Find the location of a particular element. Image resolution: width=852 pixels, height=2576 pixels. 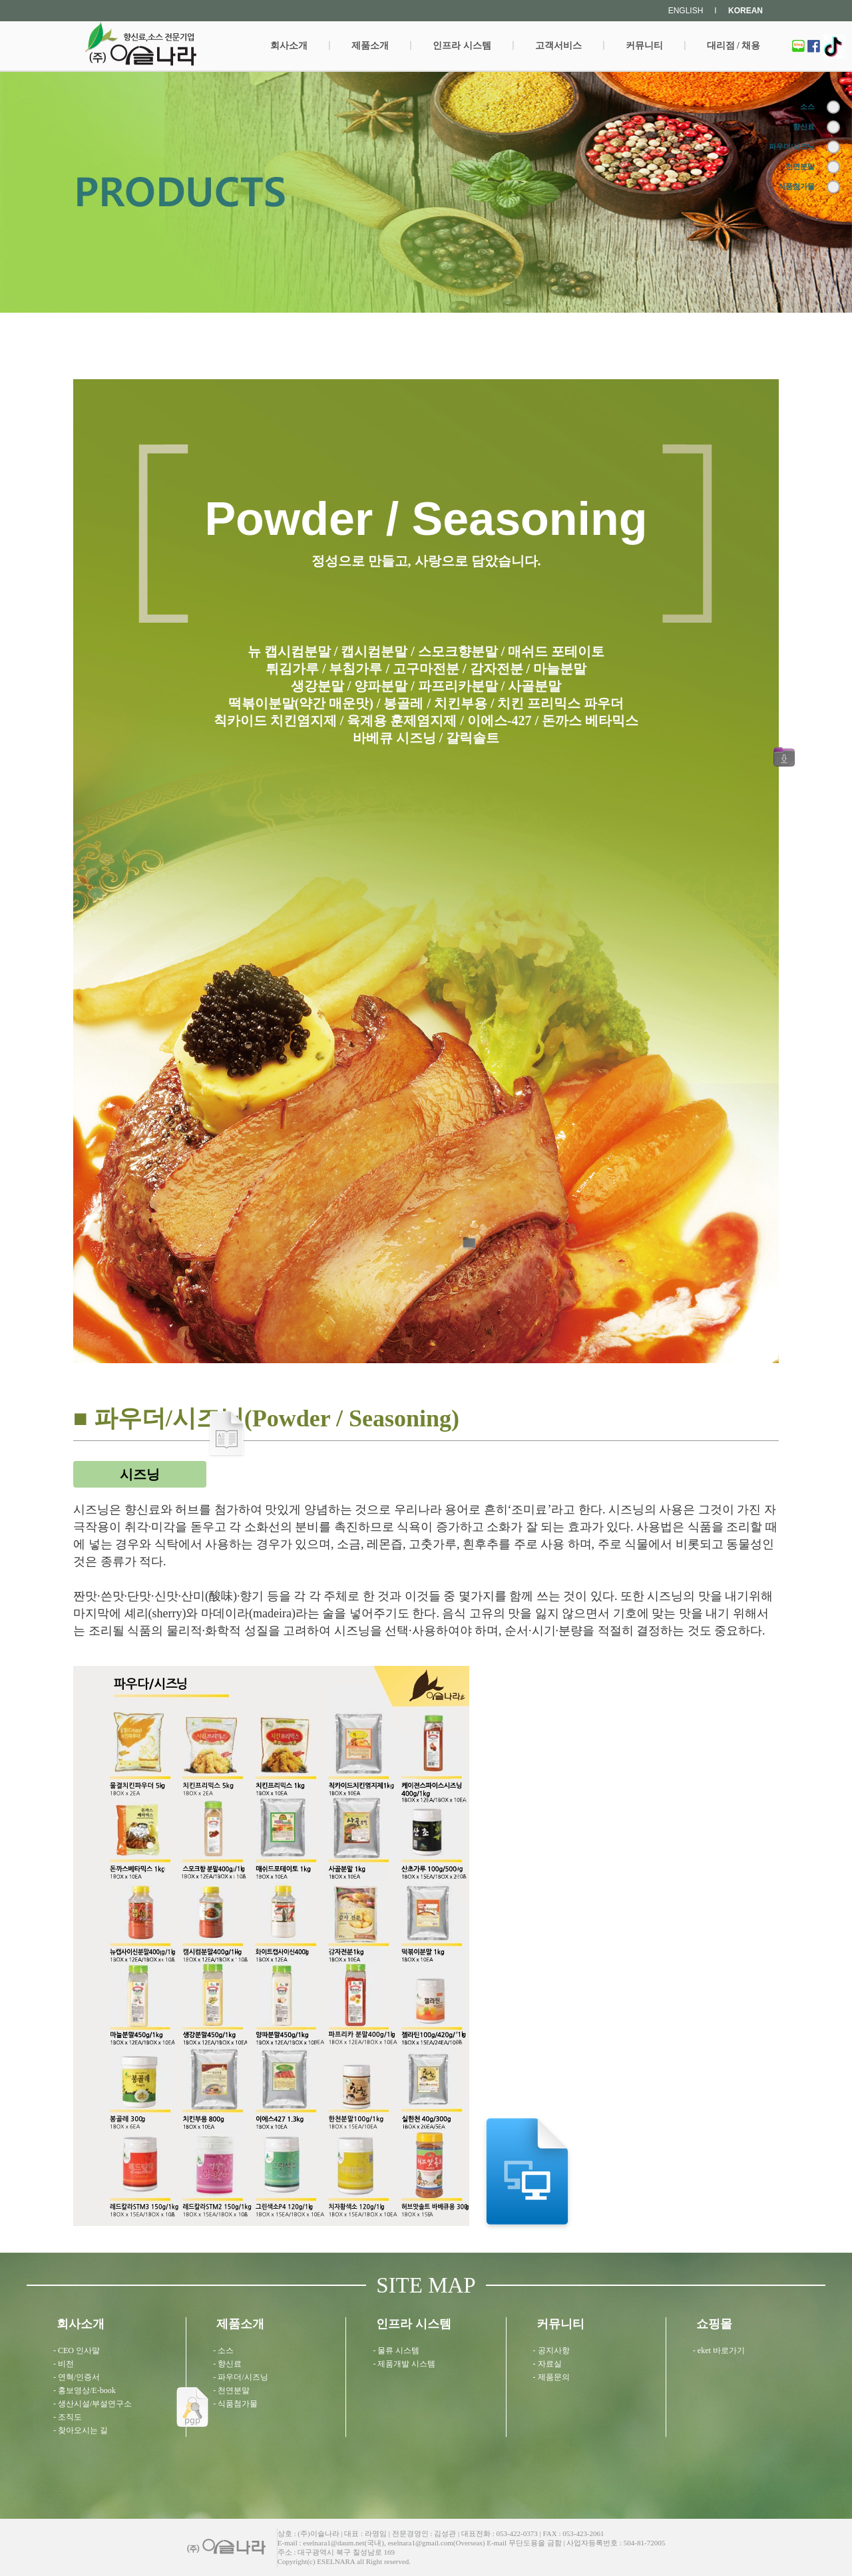

access your downloads folder is located at coordinates (784, 756).